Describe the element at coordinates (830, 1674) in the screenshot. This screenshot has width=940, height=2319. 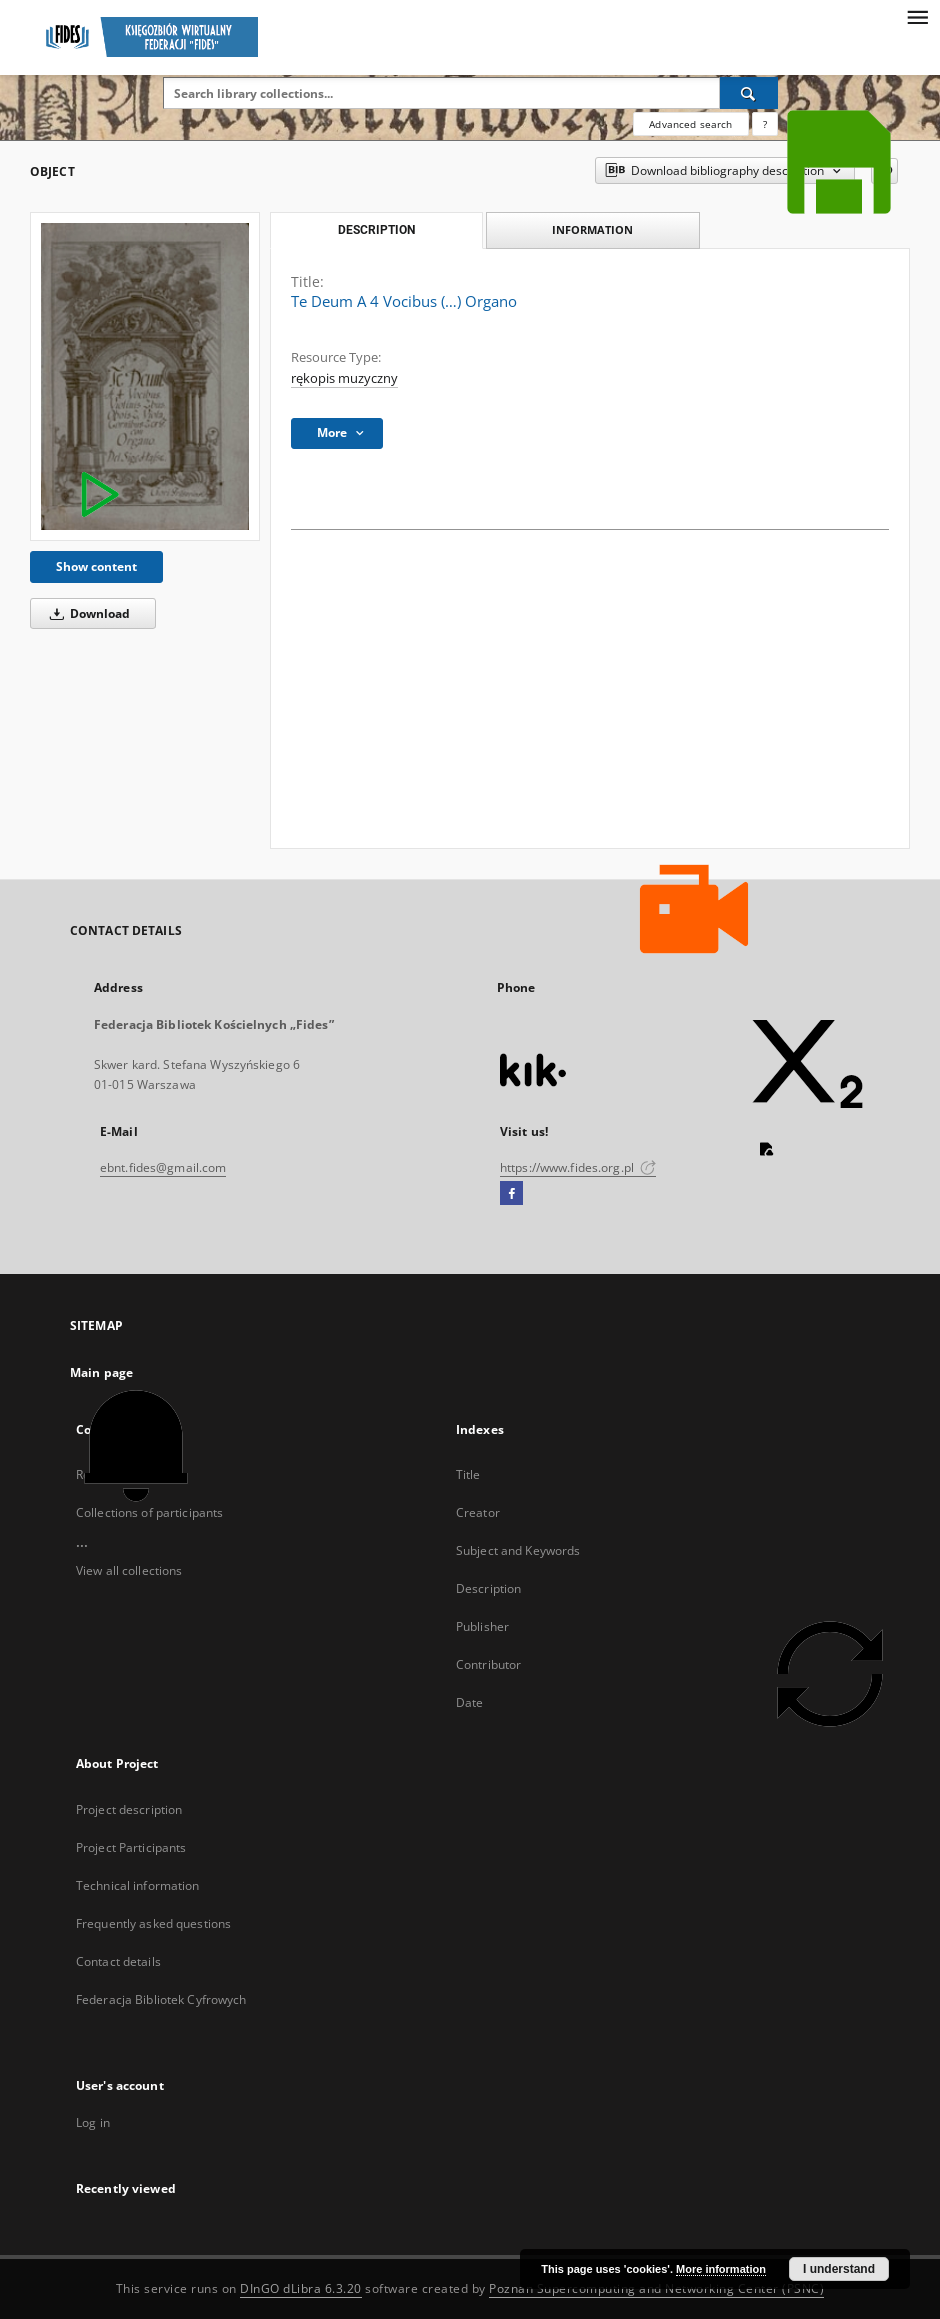
I see `refresh or reload content` at that location.